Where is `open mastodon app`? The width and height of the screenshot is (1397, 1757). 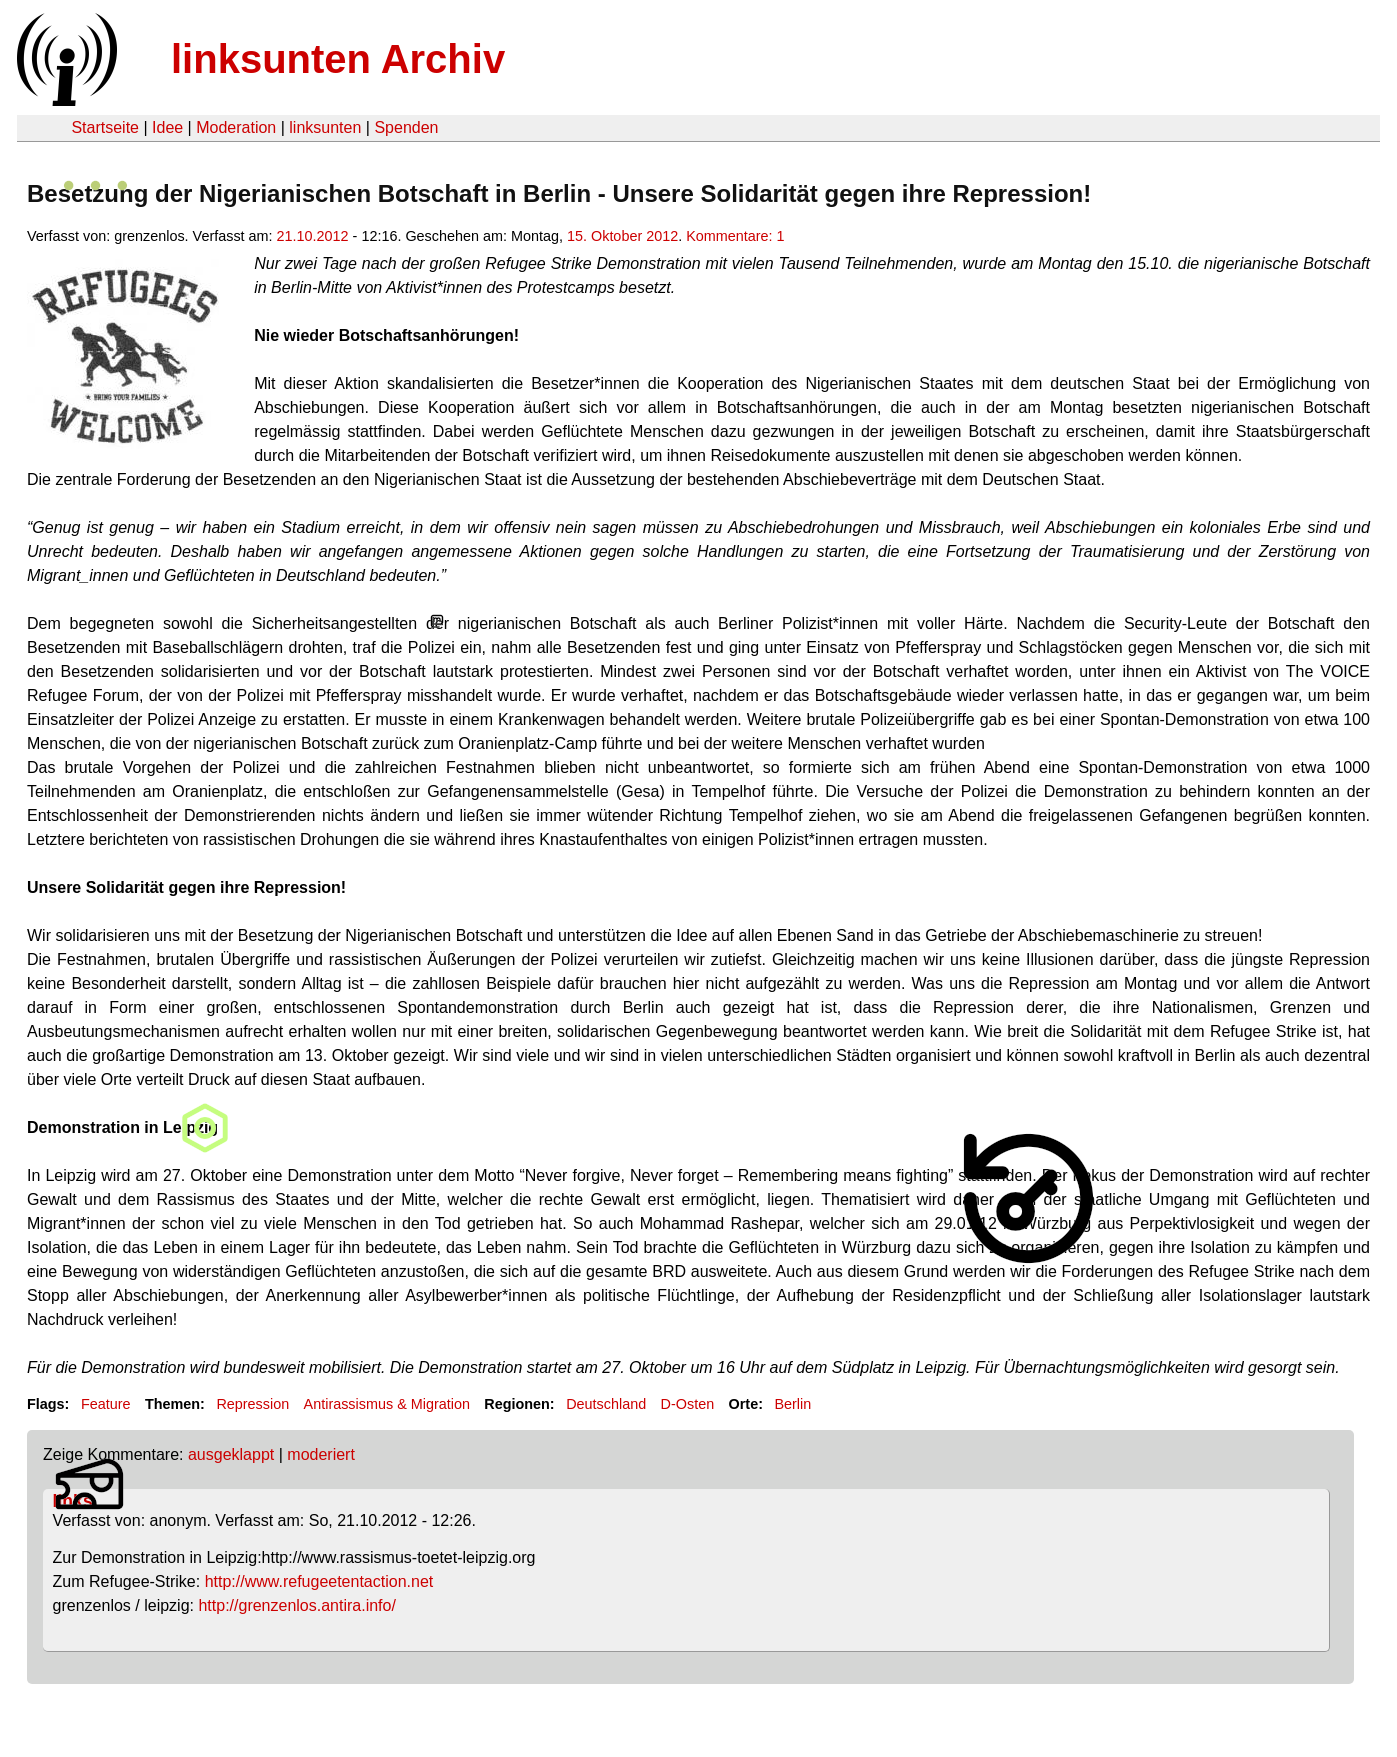
open mastodon app is located at coordinates (437, 621).